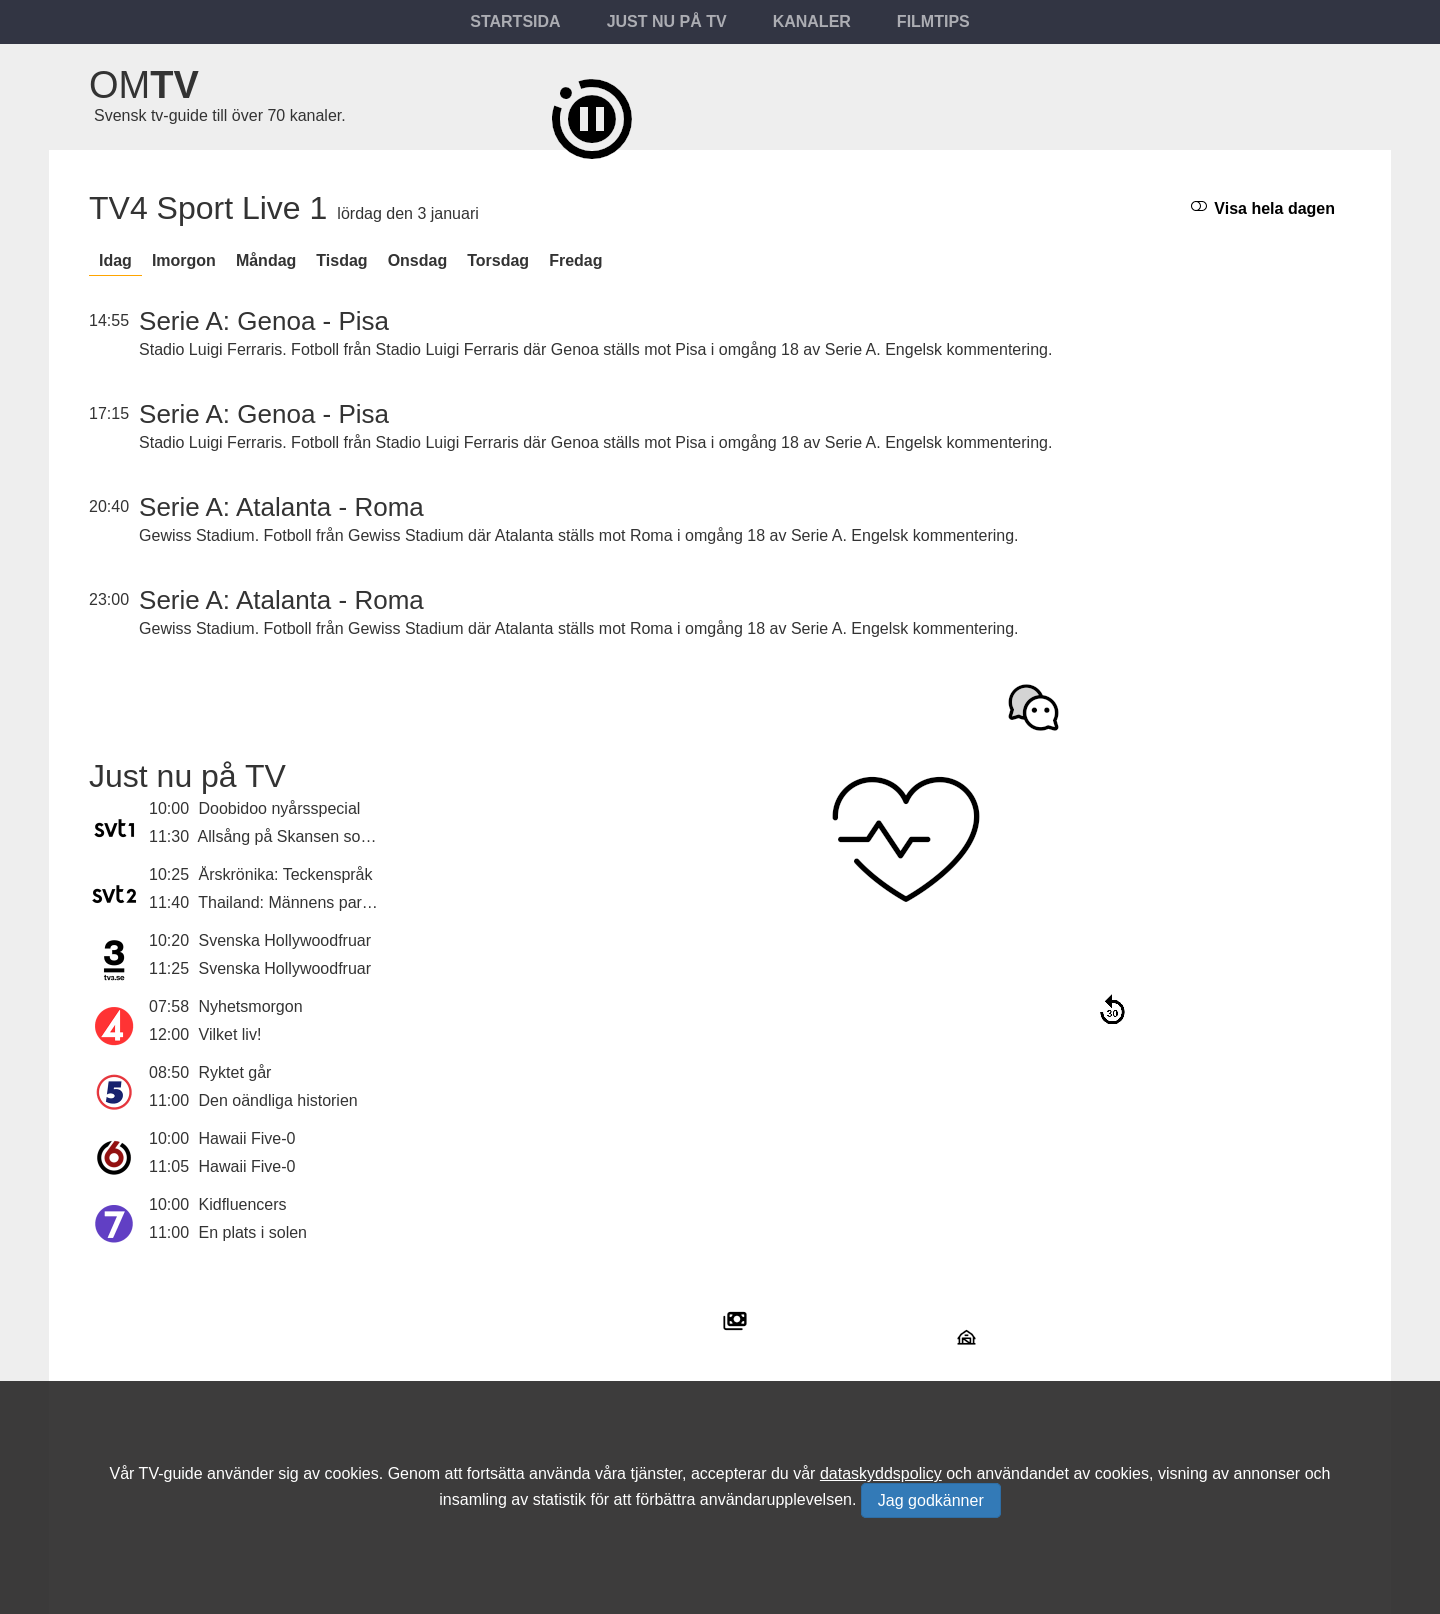 The width and height of the screenshot is (1440, 1614). What do you see at coordinates (592, 119) in the screenshot?
I see `pause motion photo playback` at bounding box center [592, 119].